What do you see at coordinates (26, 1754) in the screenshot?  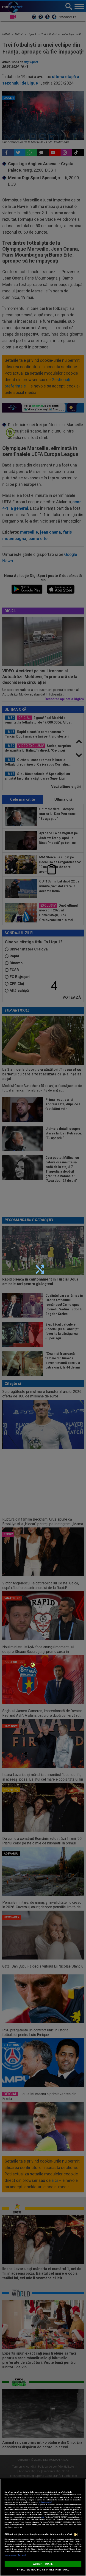 I see `swipe down to refresh or load content` at bounding box center [26, 1754].